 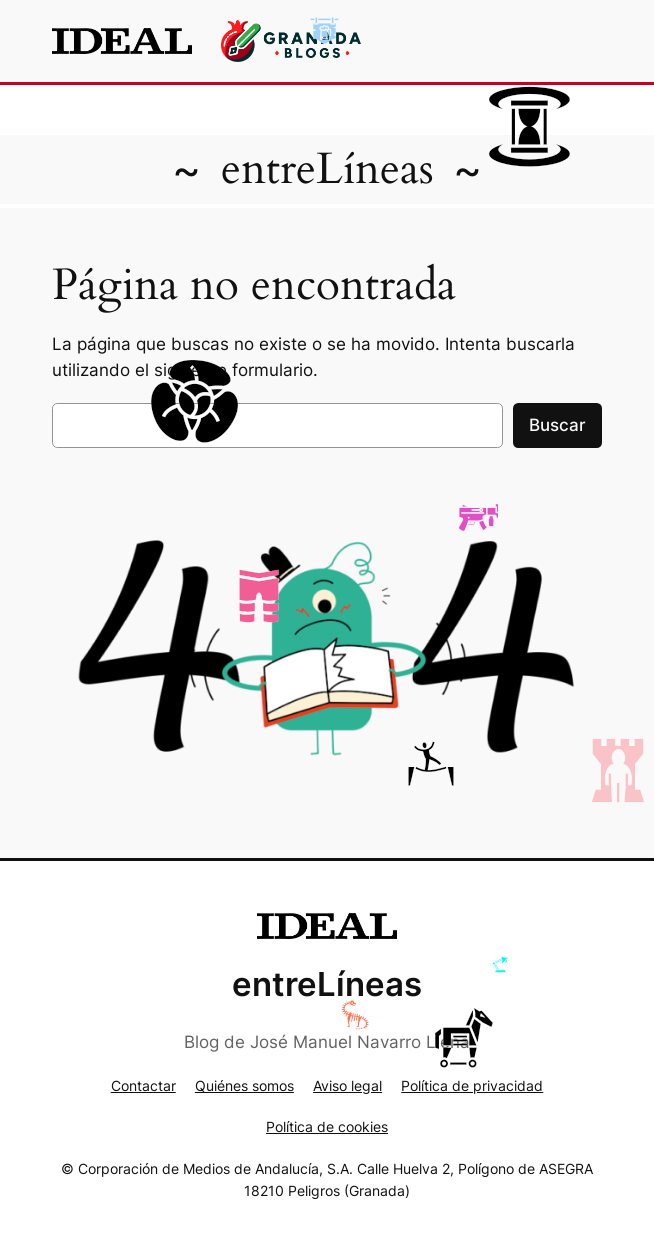 What do you see at coordinates (259, 596) in the screenshot?
I see `equip armored leg gear` at bounding box center [259, 596].